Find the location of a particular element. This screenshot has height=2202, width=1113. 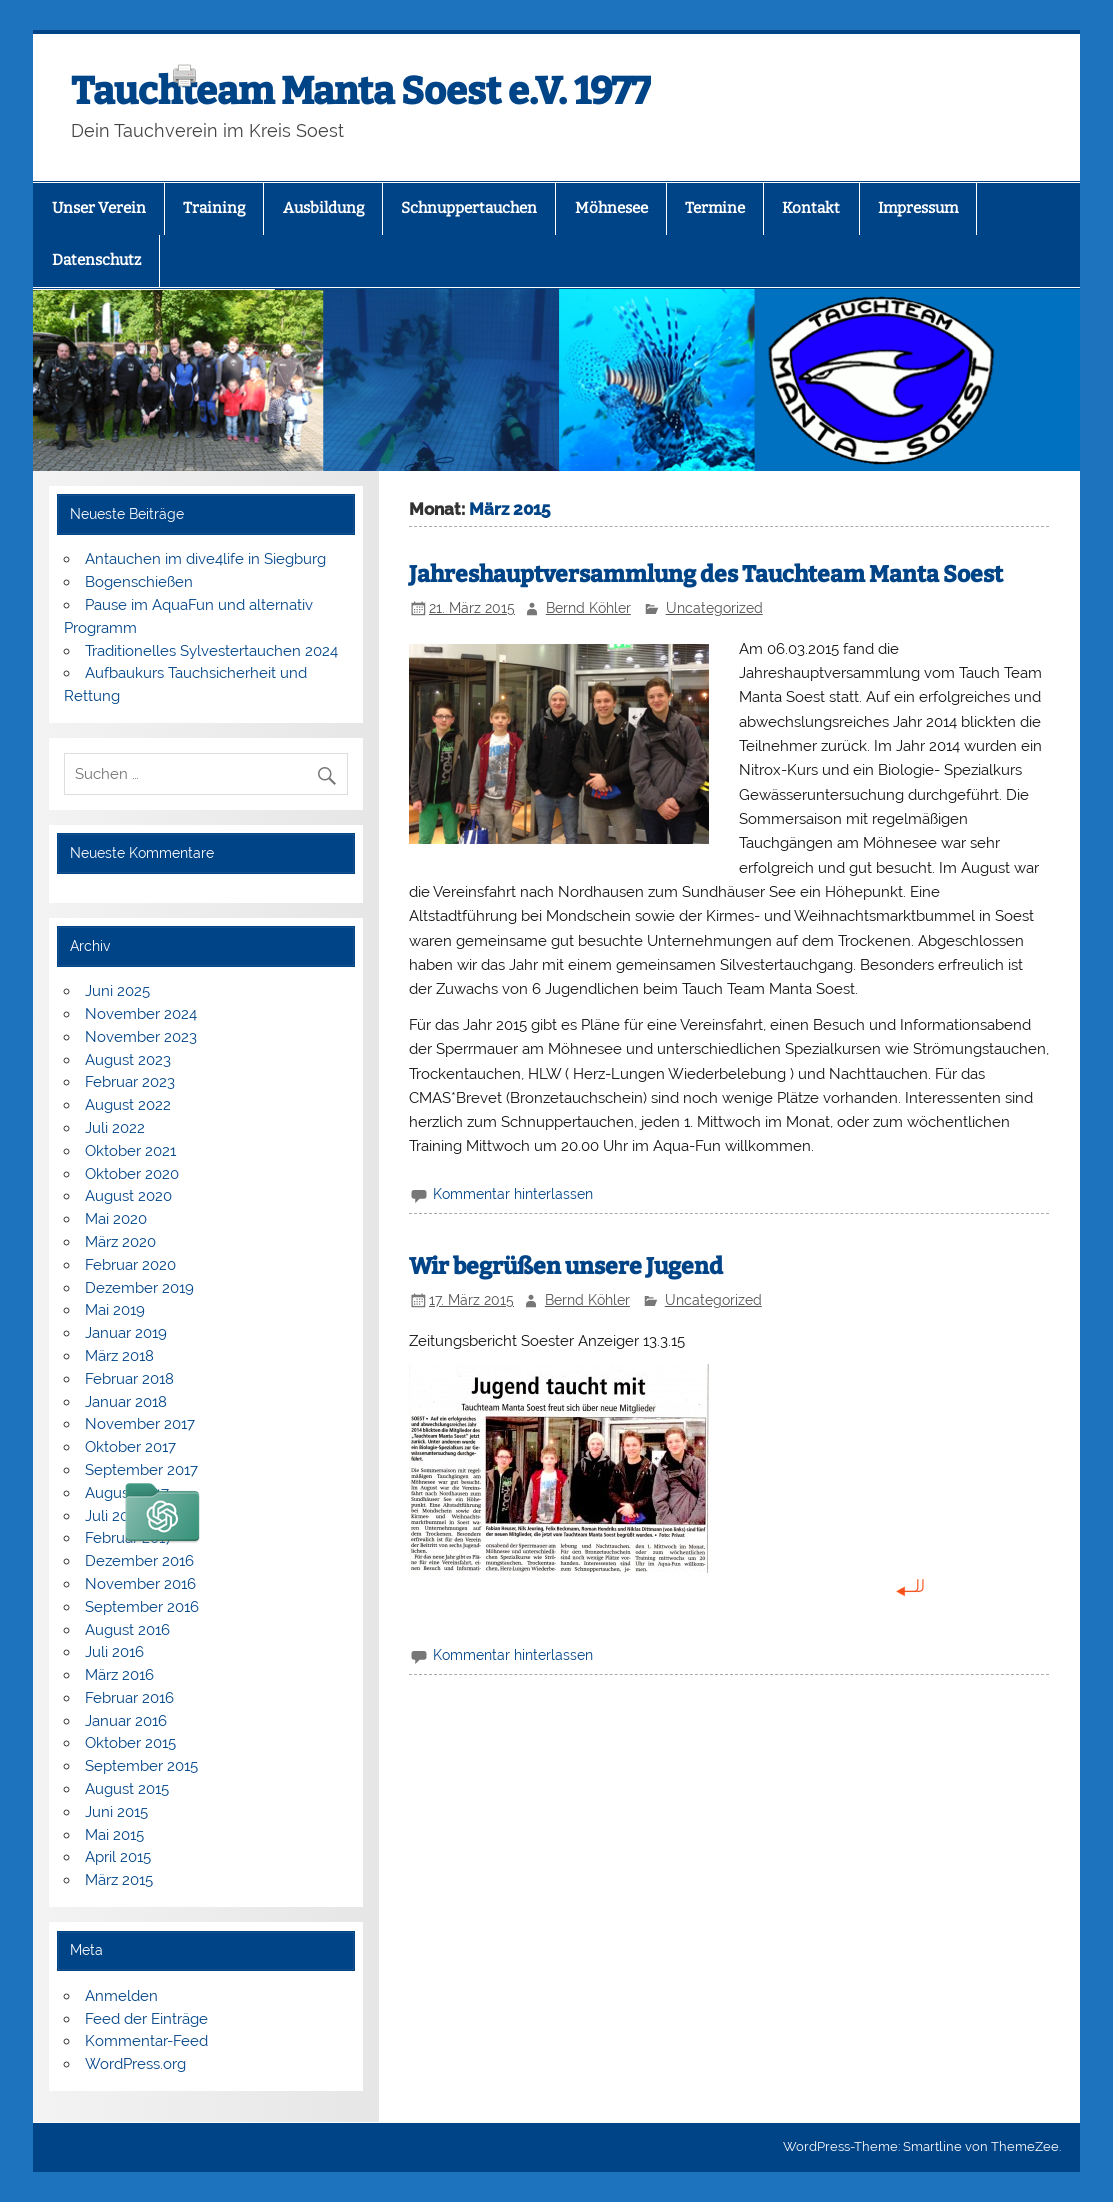

open folder containing ChatGPT-related files is located at coordinates (162, 1514).